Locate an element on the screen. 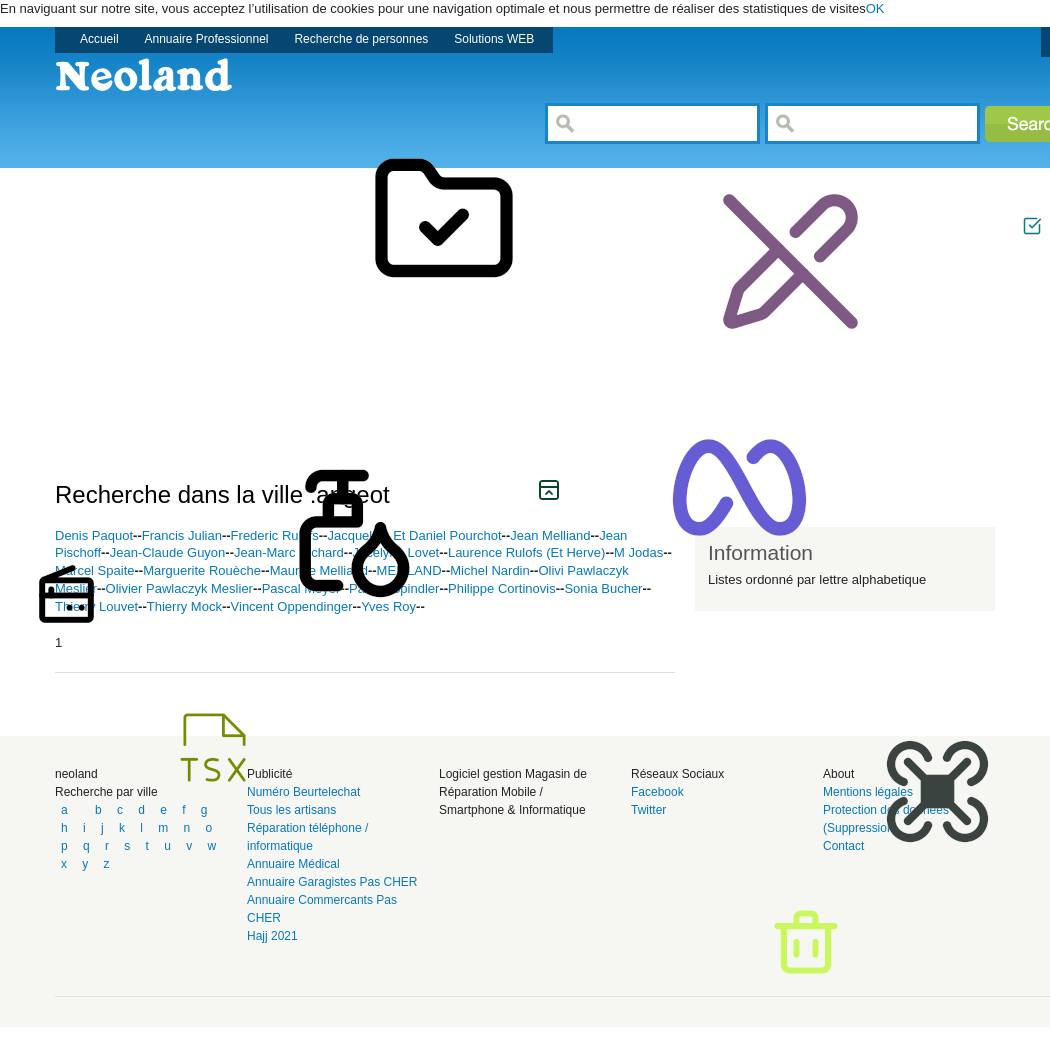 The height and width of the screenshot is (1045, 1050). folder successfully verified or validated is located at coordinates (444, 221).